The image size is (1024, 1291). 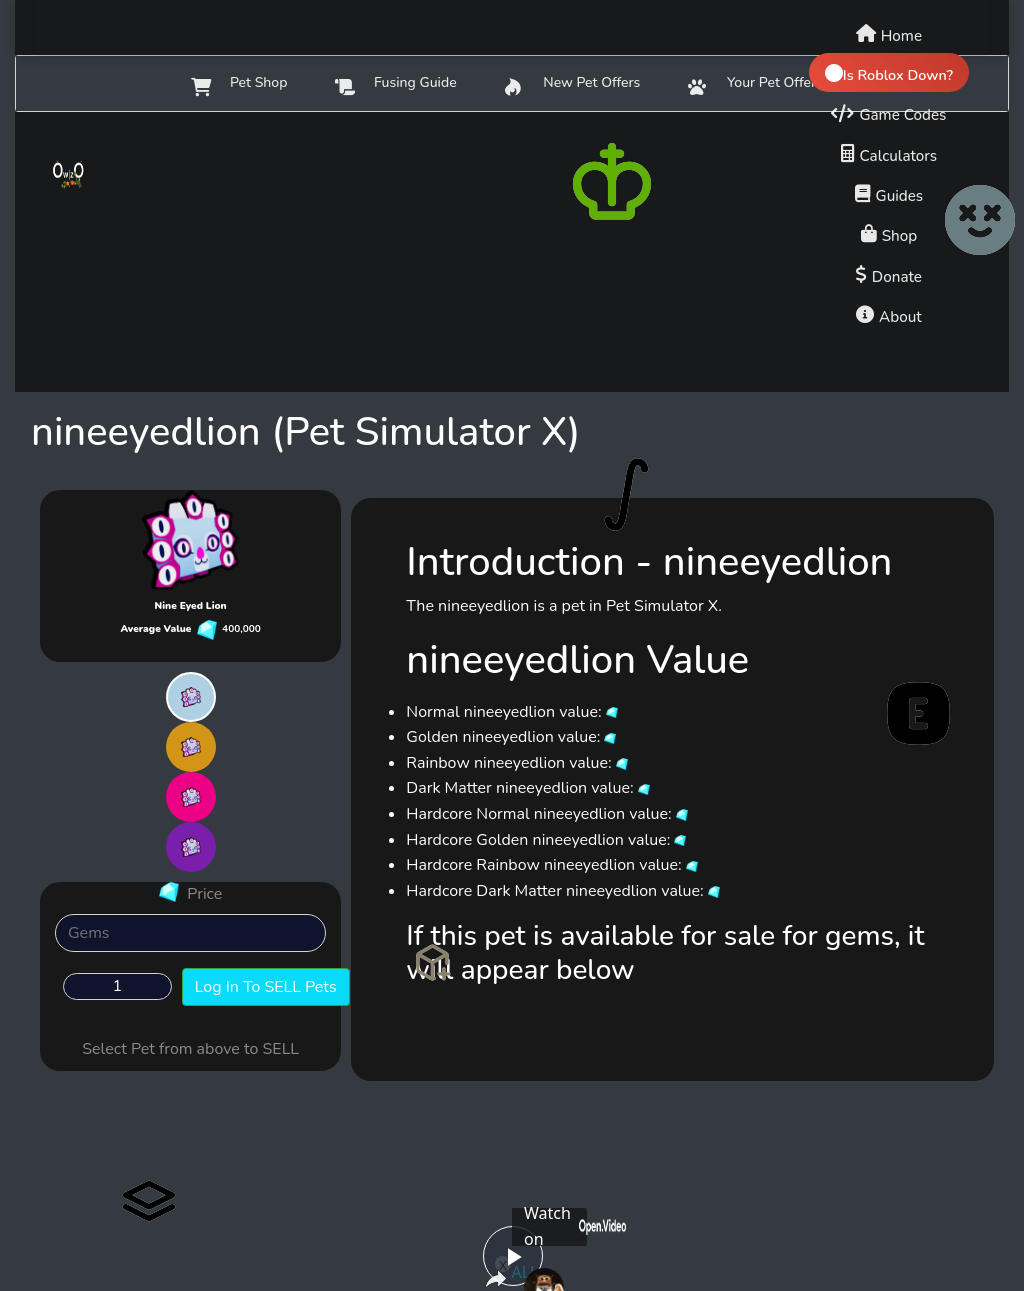 What do you see at coordinates (432, 962) in the screenshot?
I see `add a new 3D object or model` at bounding box center [432, 962].